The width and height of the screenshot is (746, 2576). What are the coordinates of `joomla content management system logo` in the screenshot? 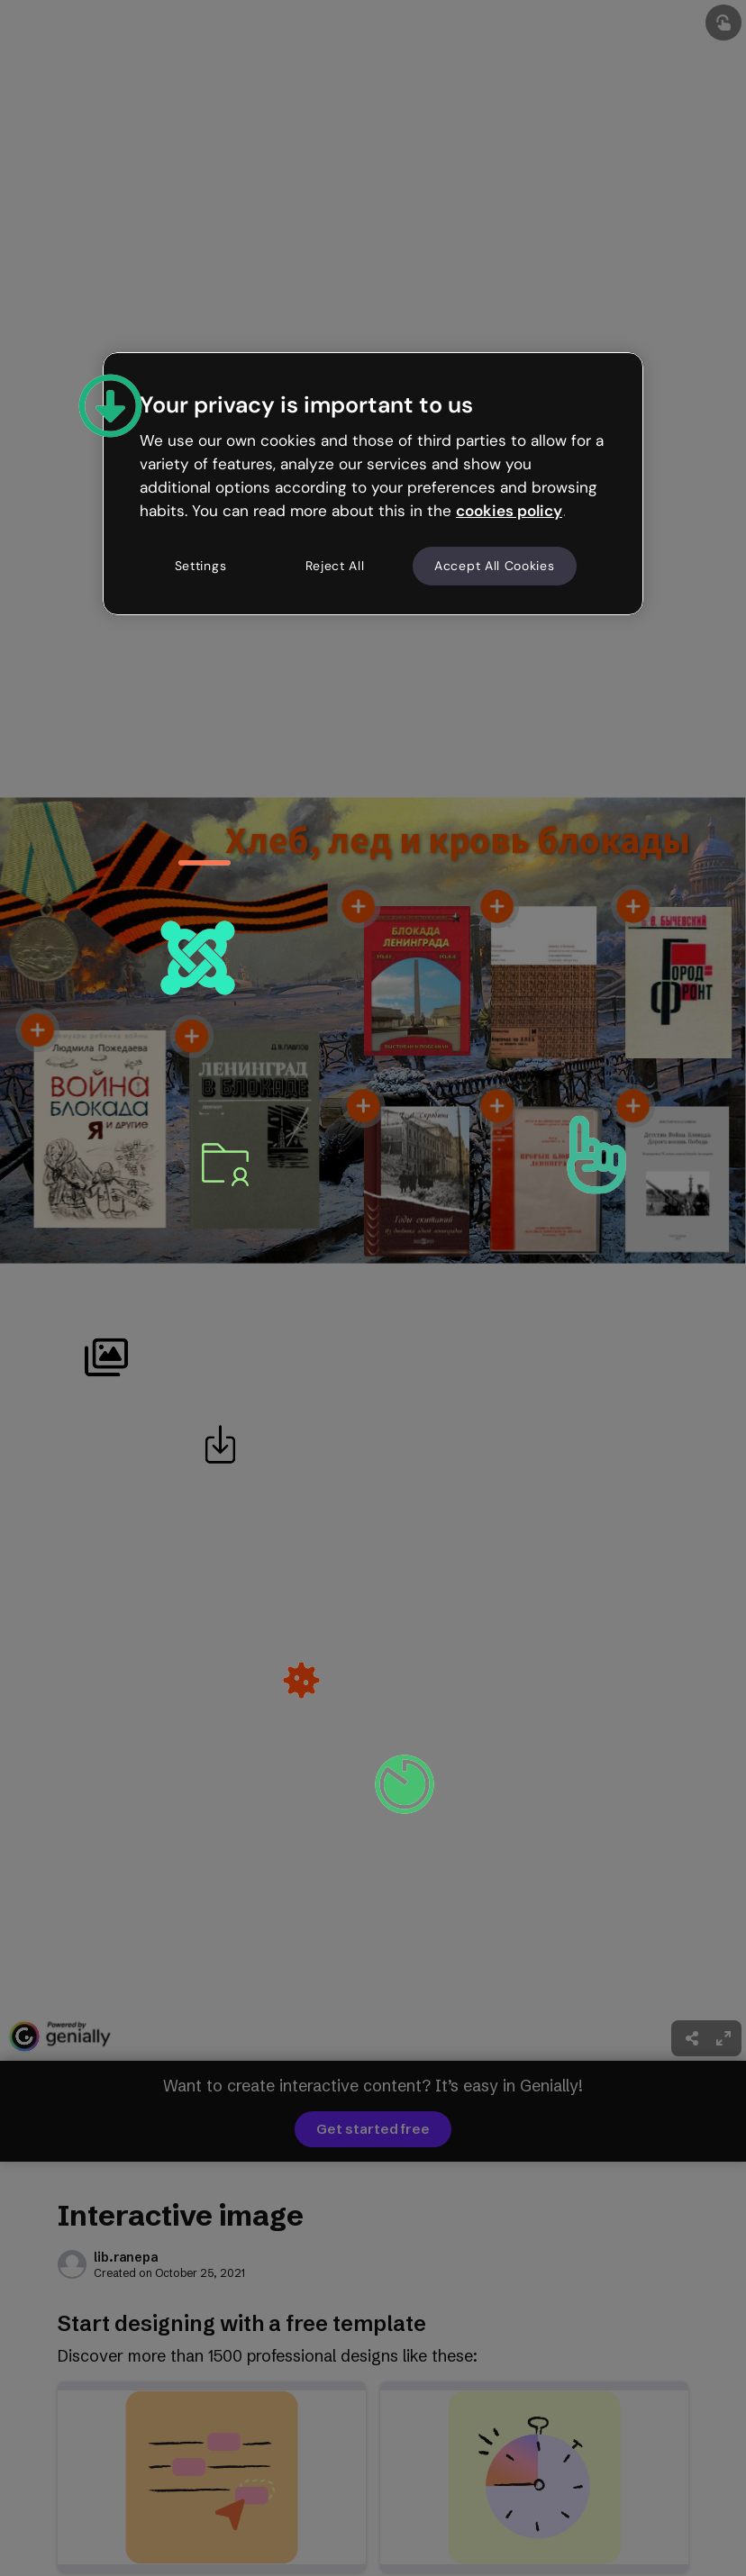 It's located at (197, 957).